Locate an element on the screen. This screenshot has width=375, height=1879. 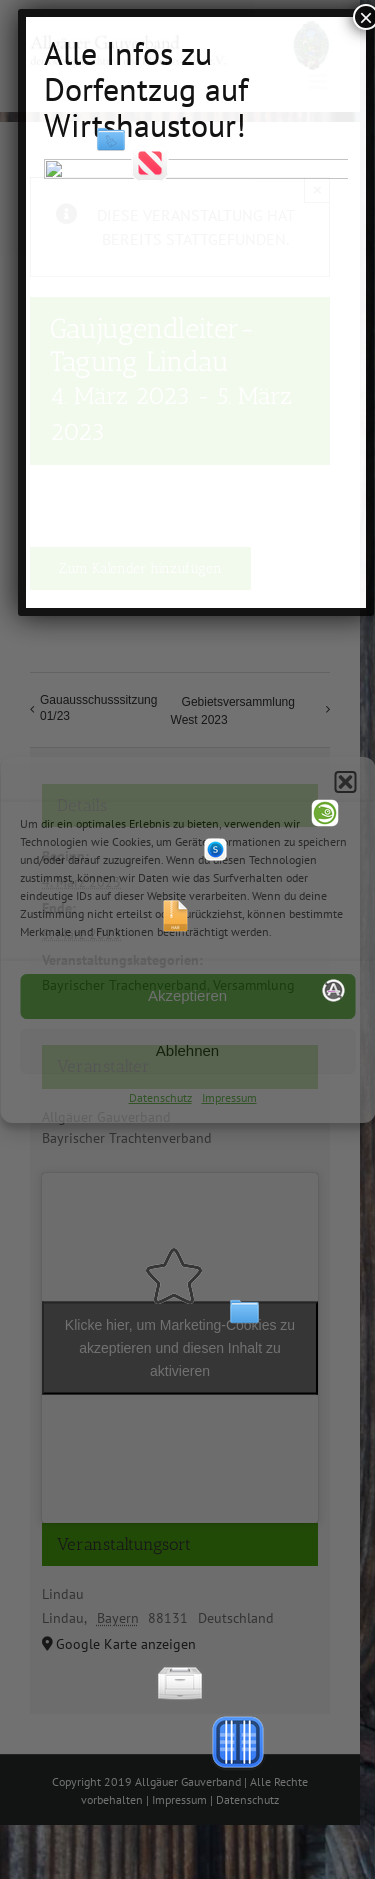
check for available software updates is located at coordinates (333, 990).